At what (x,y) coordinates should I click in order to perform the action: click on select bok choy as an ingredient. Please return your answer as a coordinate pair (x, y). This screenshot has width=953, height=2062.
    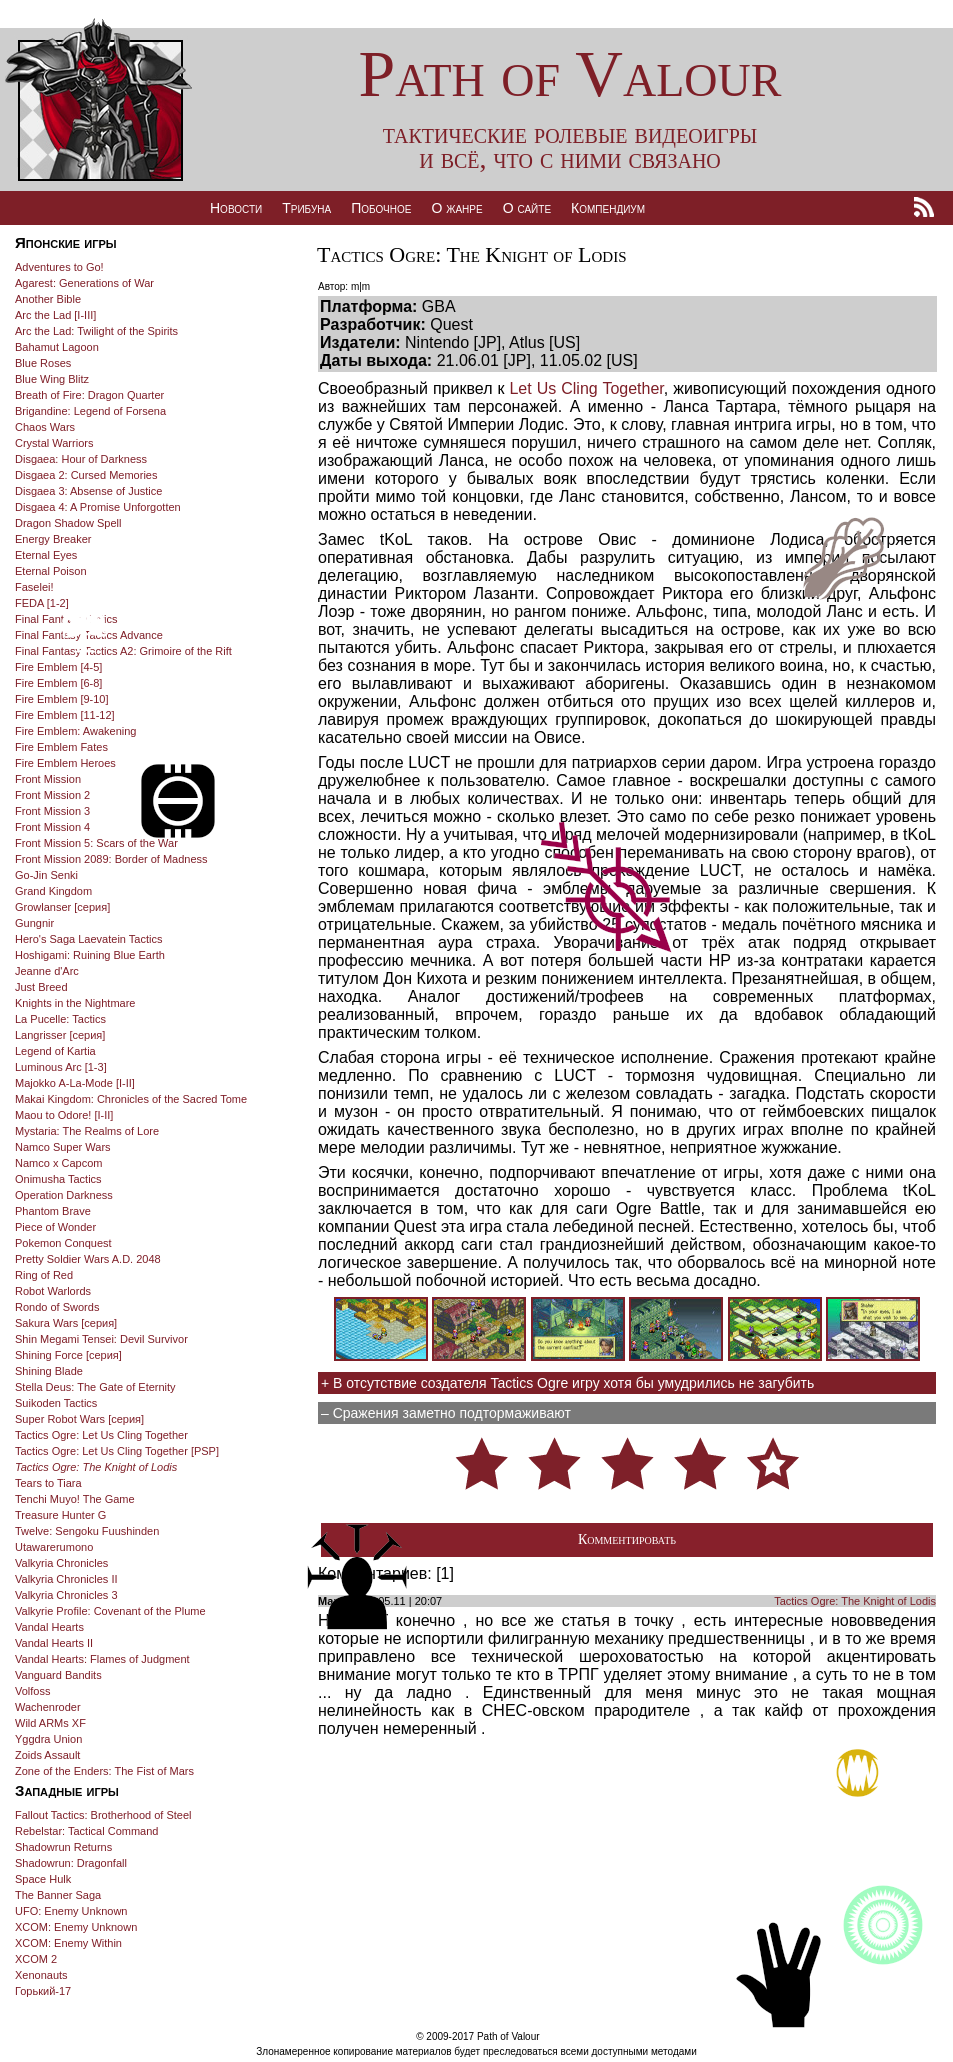
    Looking at the image, I should click on (843, 558).